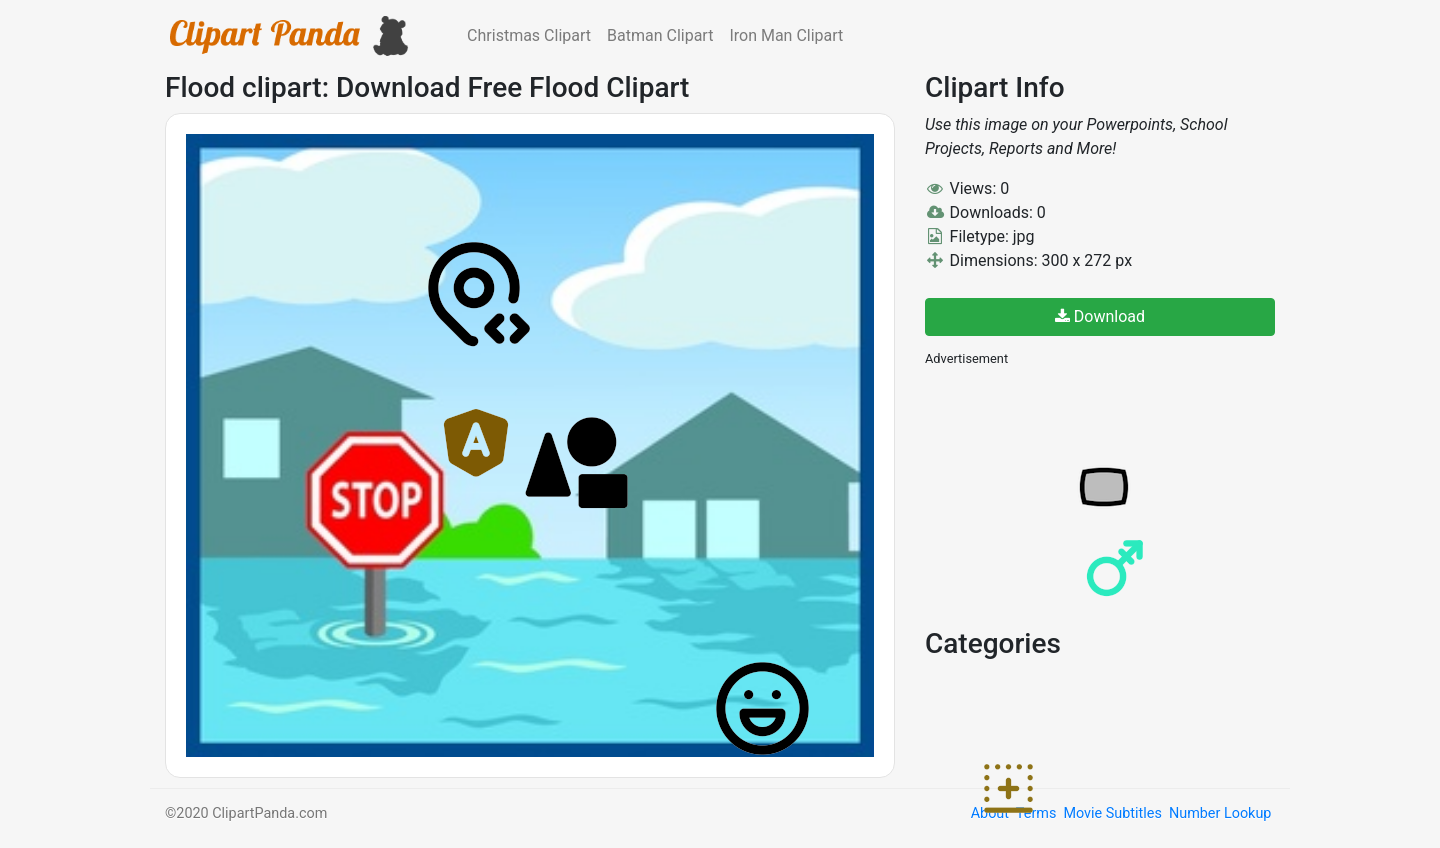 The height and width of the screenshot is (848, 1440). I want to click on switch to wide-angle or panorama camera mode, so click(1104, 487).